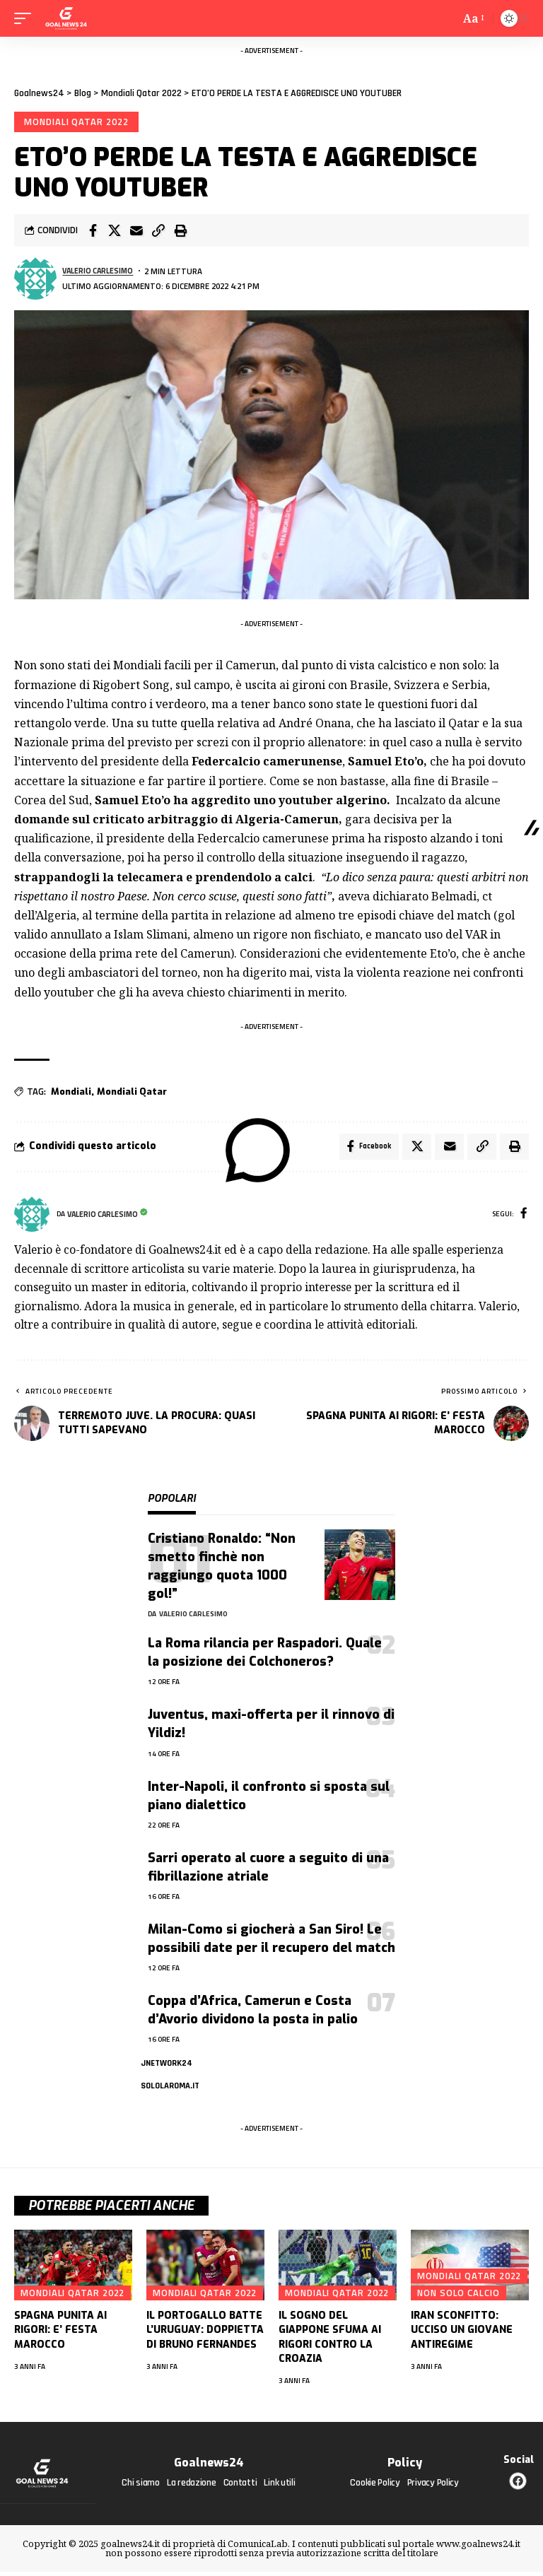 This screenshot has width=543, height=2576. What do you see at coordinates (532, 828) in the screenshot?
I see `open zenn platform` at bounding box center [532, 828].